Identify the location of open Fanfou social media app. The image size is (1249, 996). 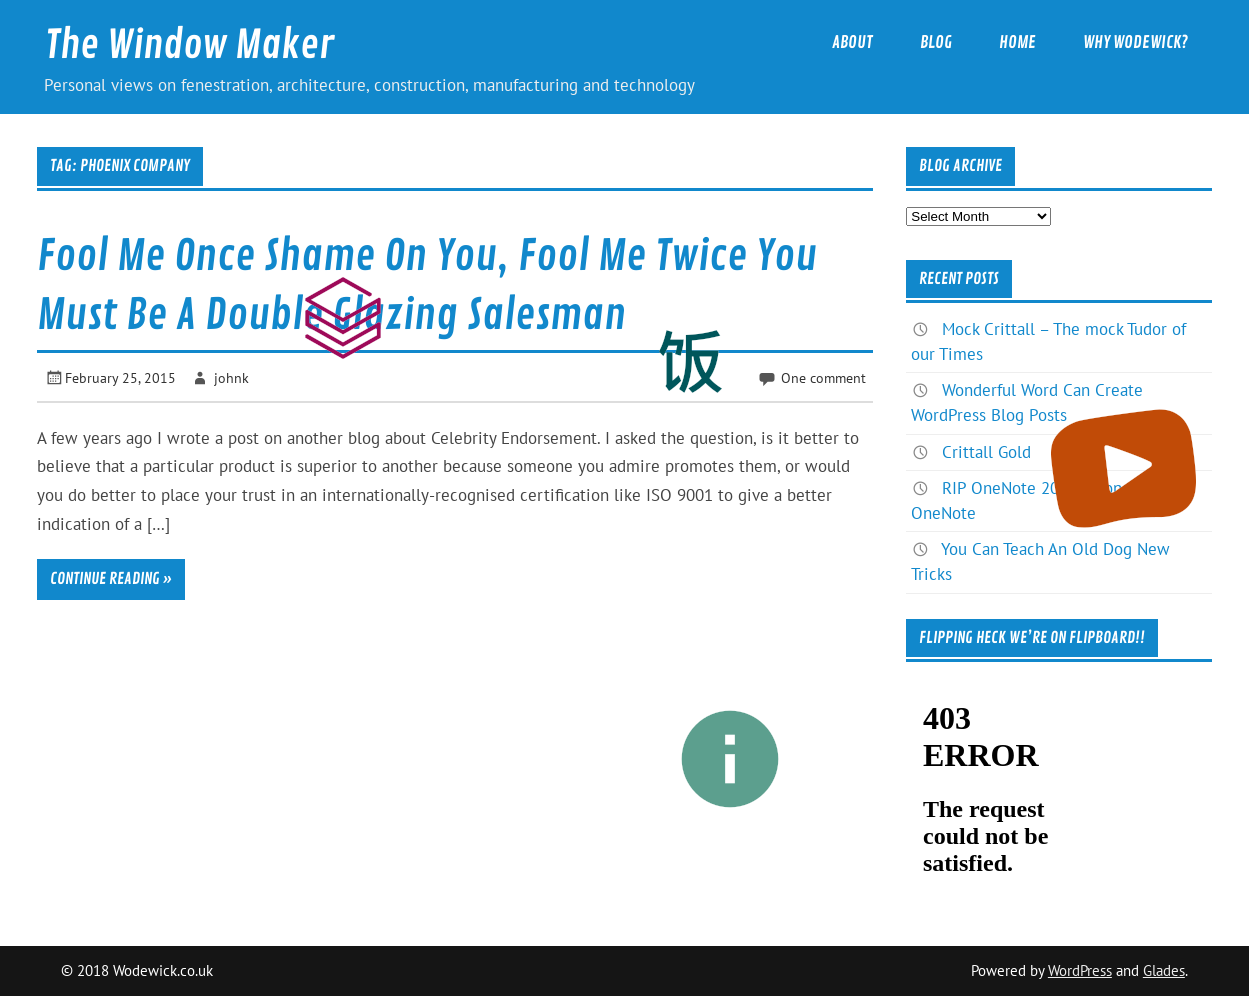
(690, 361).